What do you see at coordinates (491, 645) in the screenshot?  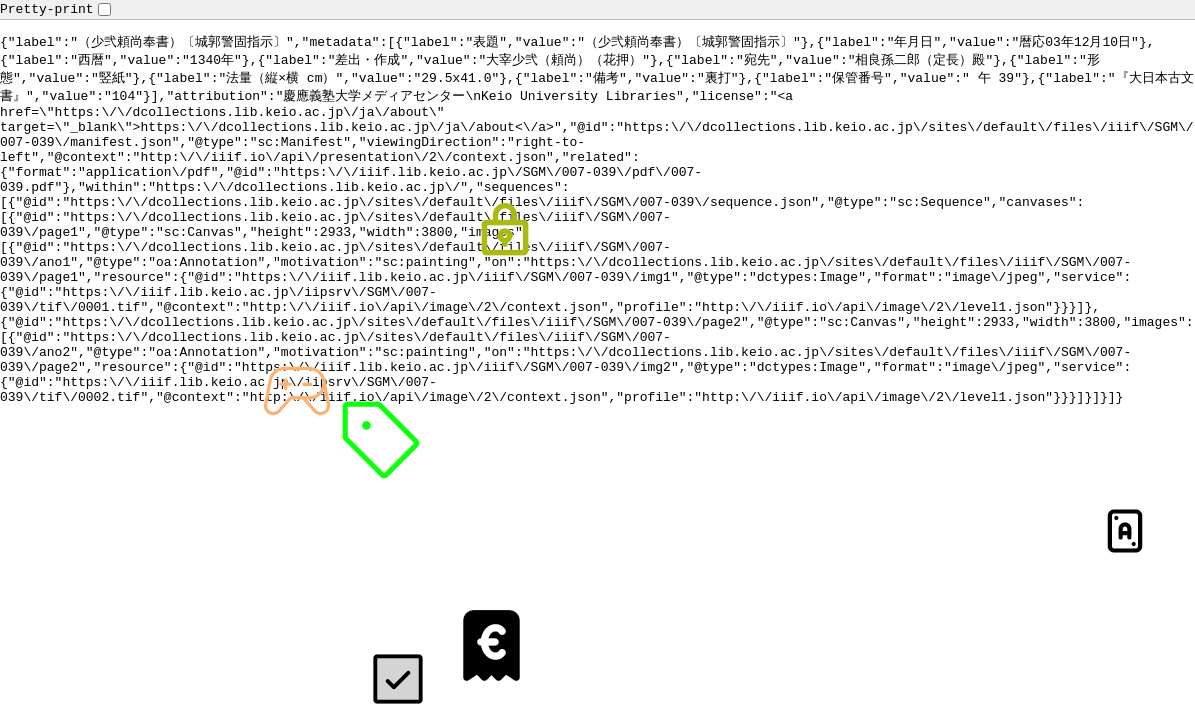 I see `view euro payment receipt` at bounding box center [491, 645].